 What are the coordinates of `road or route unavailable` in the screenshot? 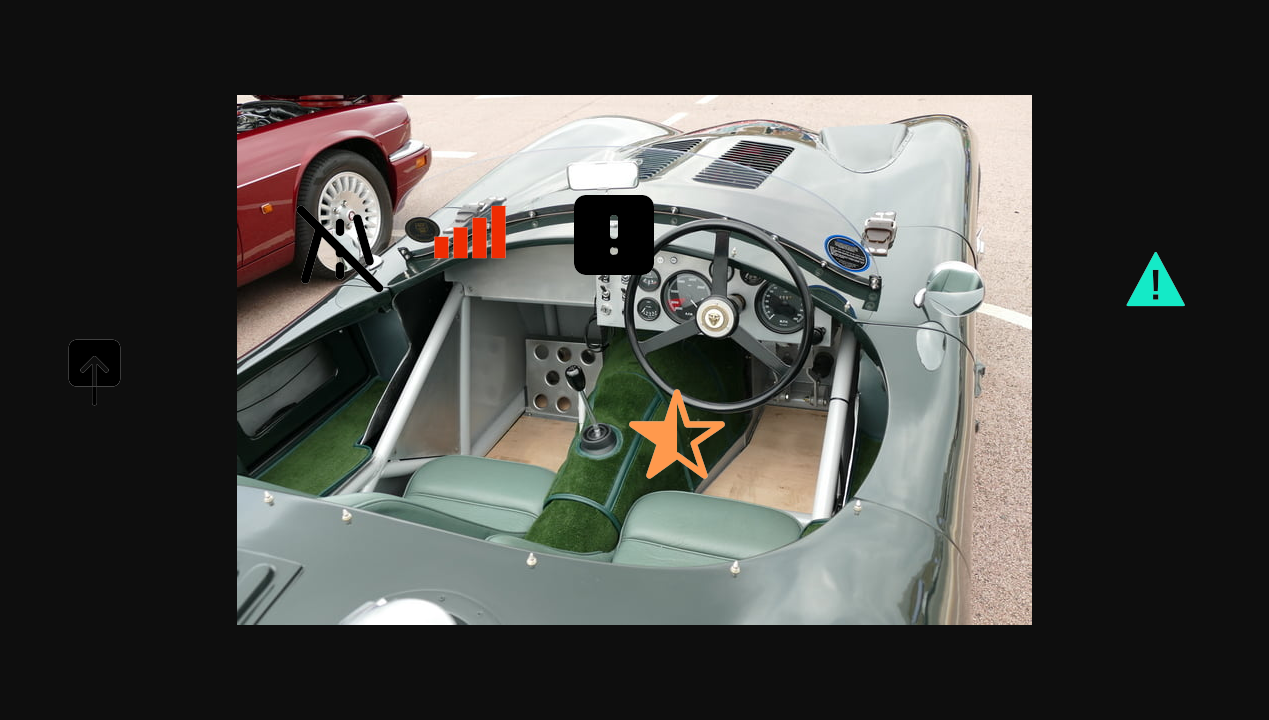 It's located at (340, 249).